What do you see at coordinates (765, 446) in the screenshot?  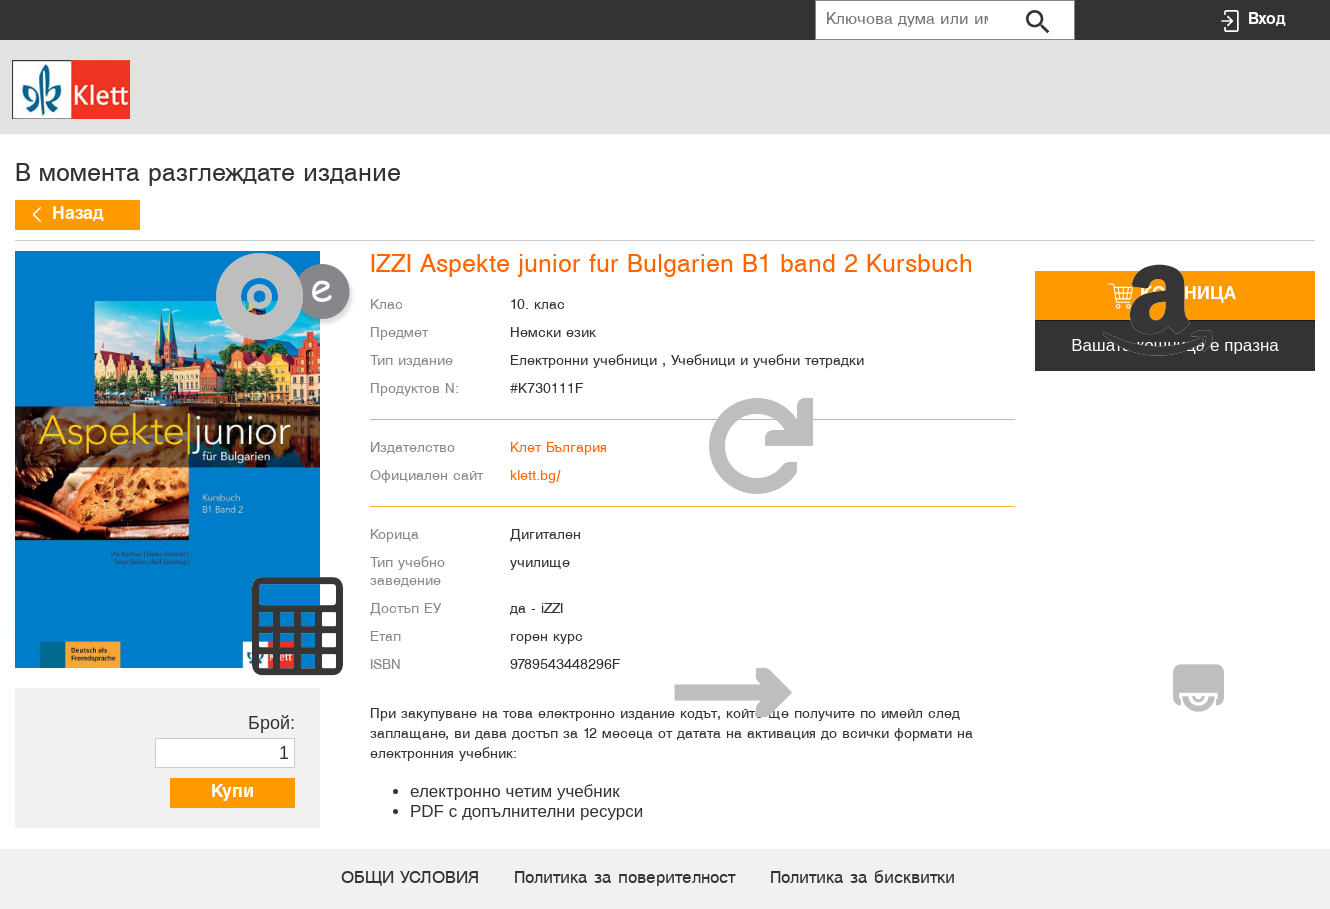 I see `refresh the current view` at bounding box center [765, 446].